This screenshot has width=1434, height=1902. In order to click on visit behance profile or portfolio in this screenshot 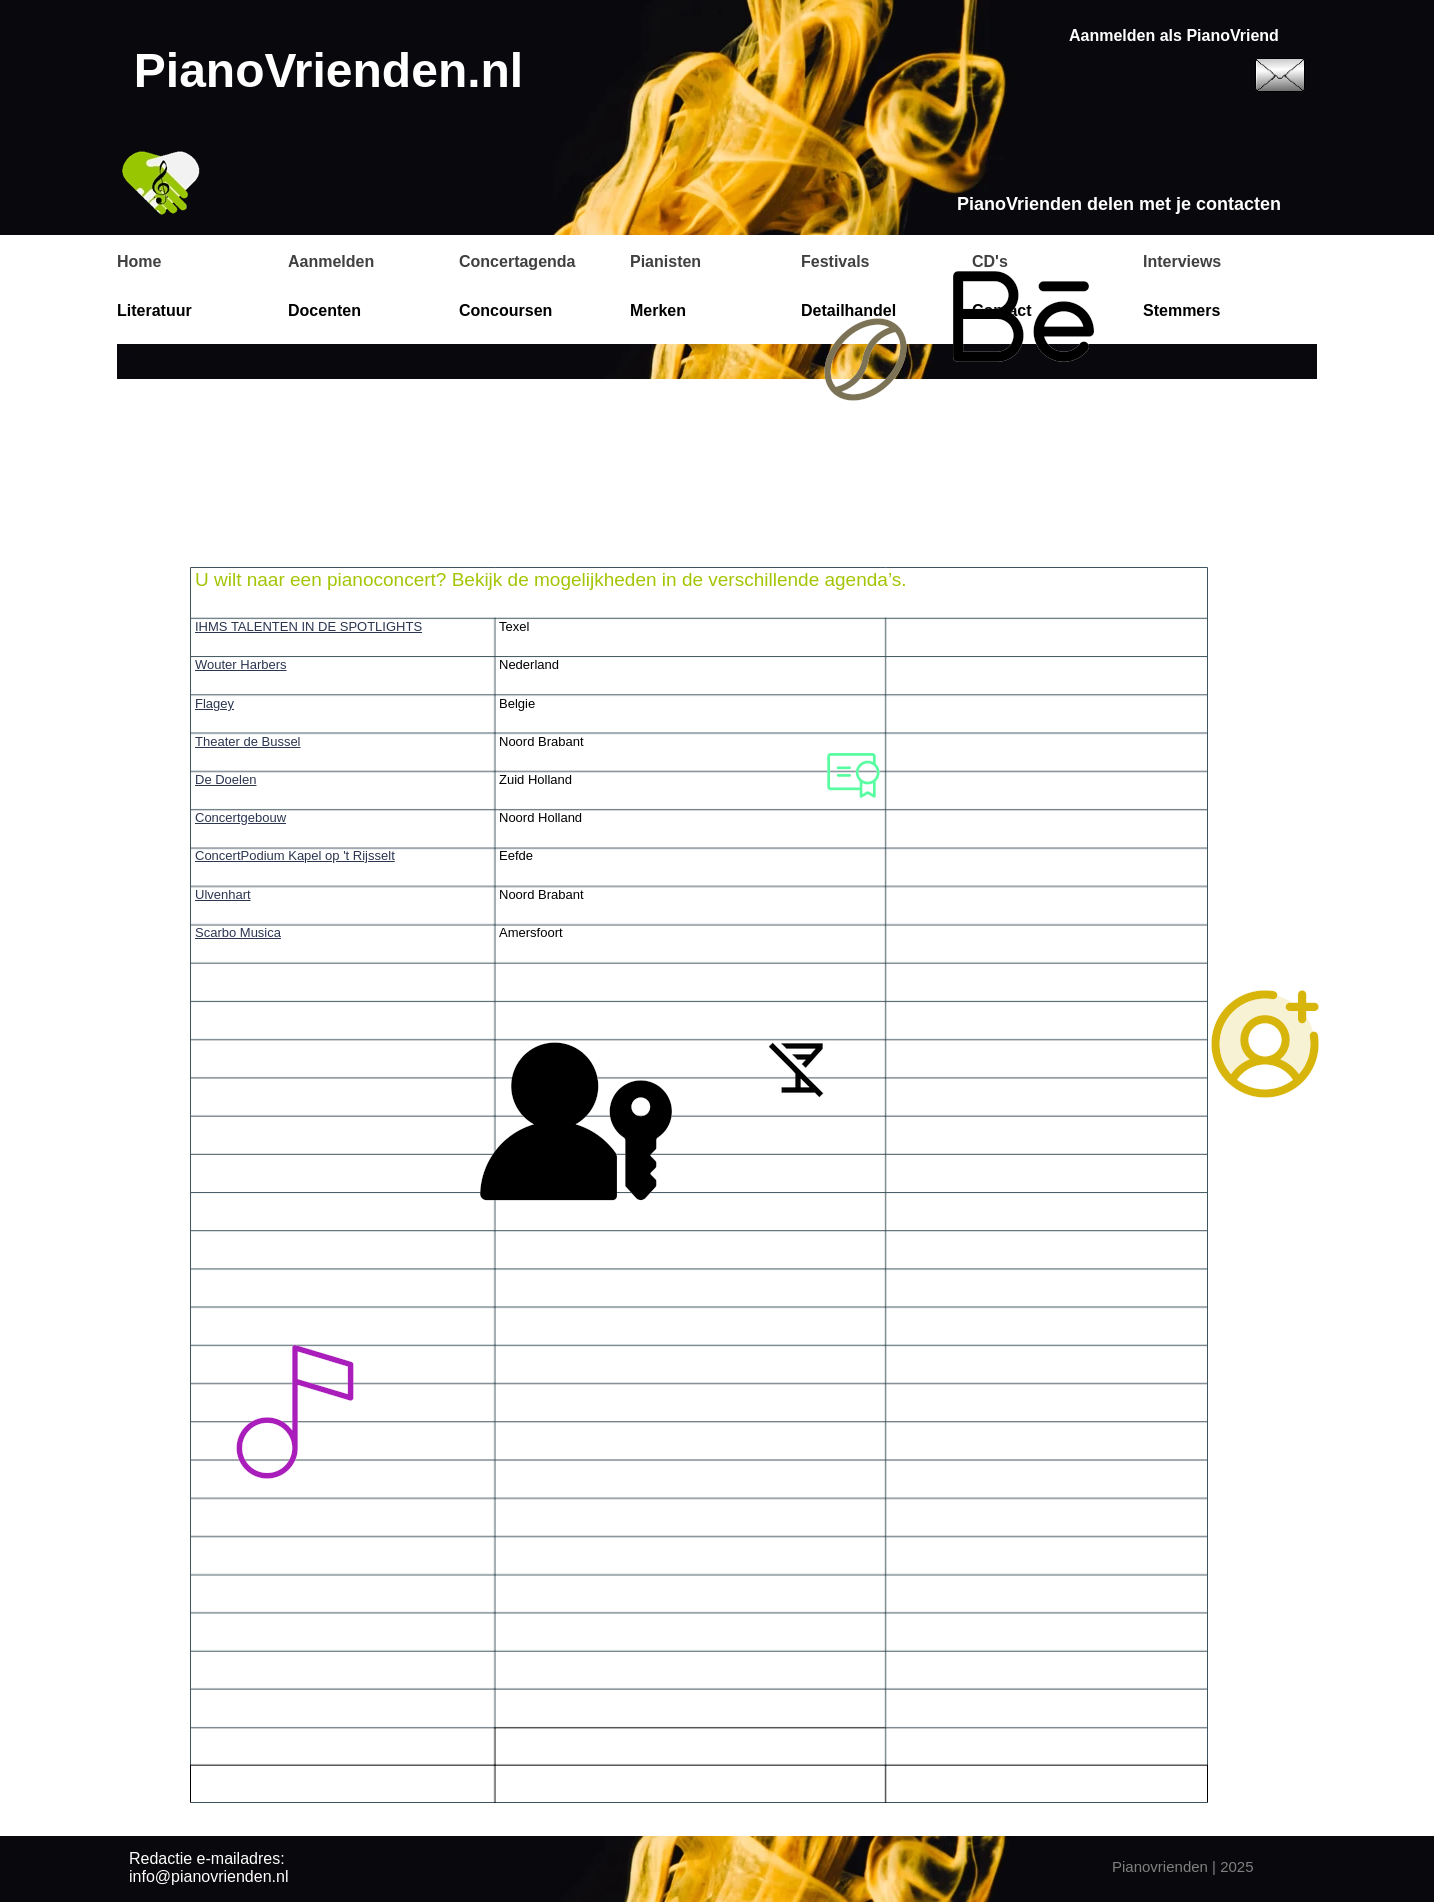, I will do `click(1018, 316)`.